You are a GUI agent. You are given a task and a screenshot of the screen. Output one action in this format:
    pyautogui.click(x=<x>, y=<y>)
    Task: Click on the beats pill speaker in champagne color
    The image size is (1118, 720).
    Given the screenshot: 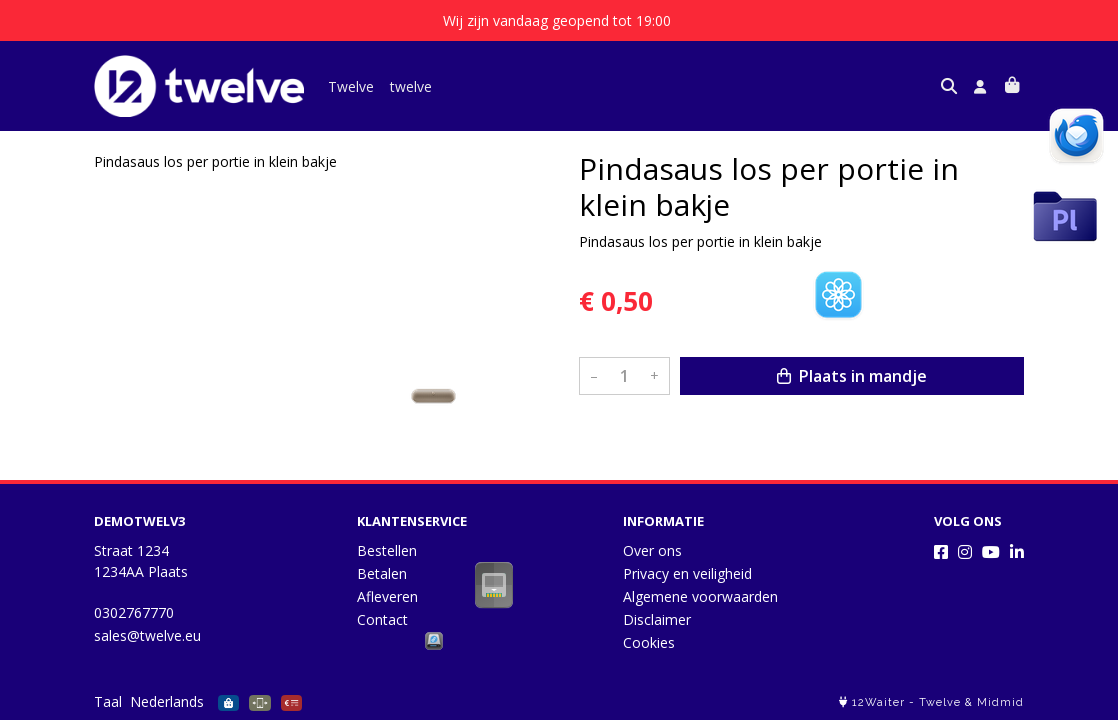 What is the action you would take?
    pyautogui.click(x=433, y=396)
    